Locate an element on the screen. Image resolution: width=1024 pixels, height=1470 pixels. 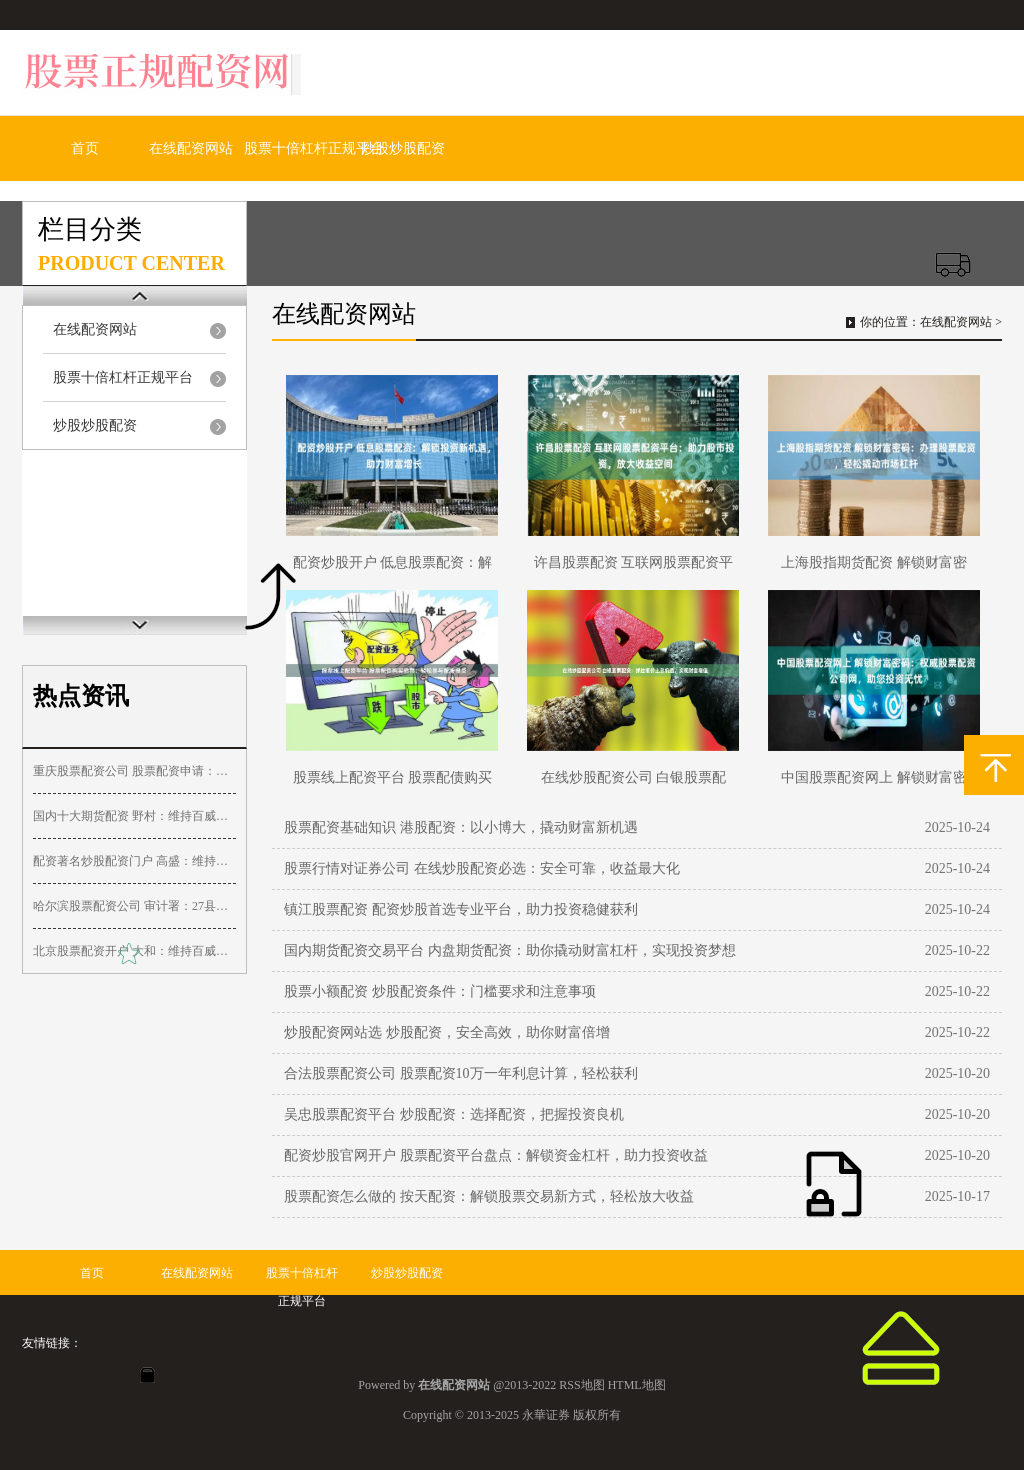
view package or shipment details is located at coordinates (147, 1375).